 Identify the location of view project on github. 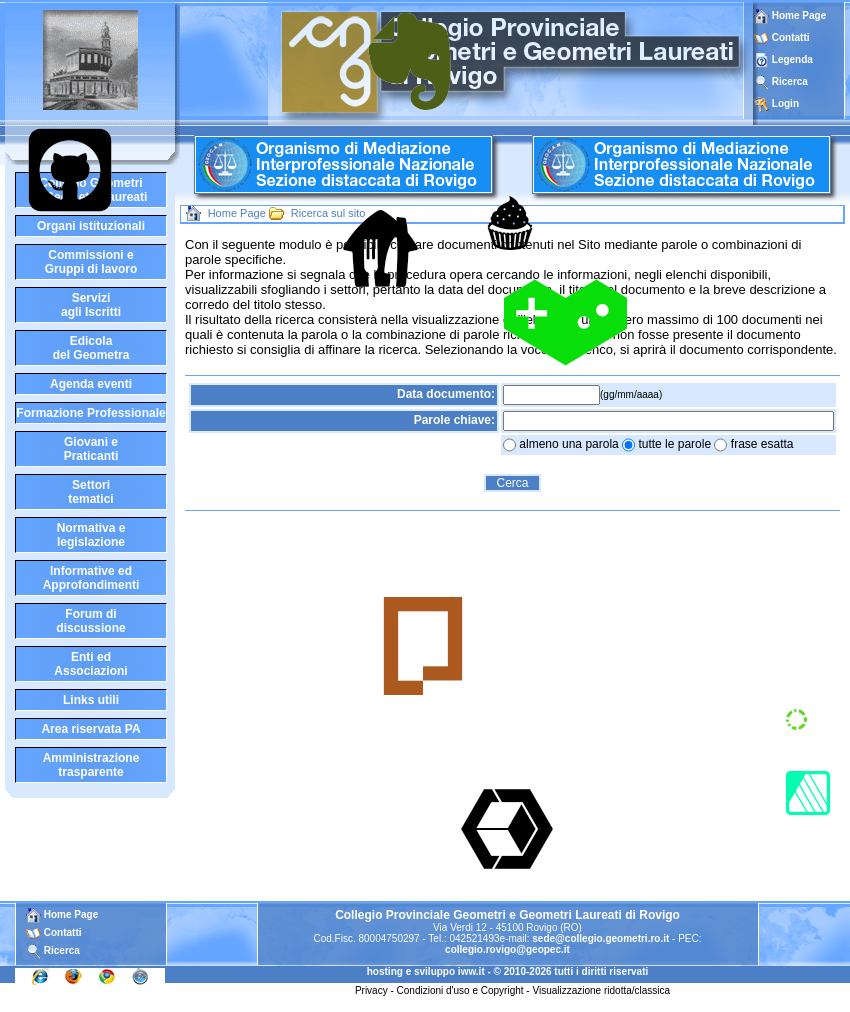
(70, 170).